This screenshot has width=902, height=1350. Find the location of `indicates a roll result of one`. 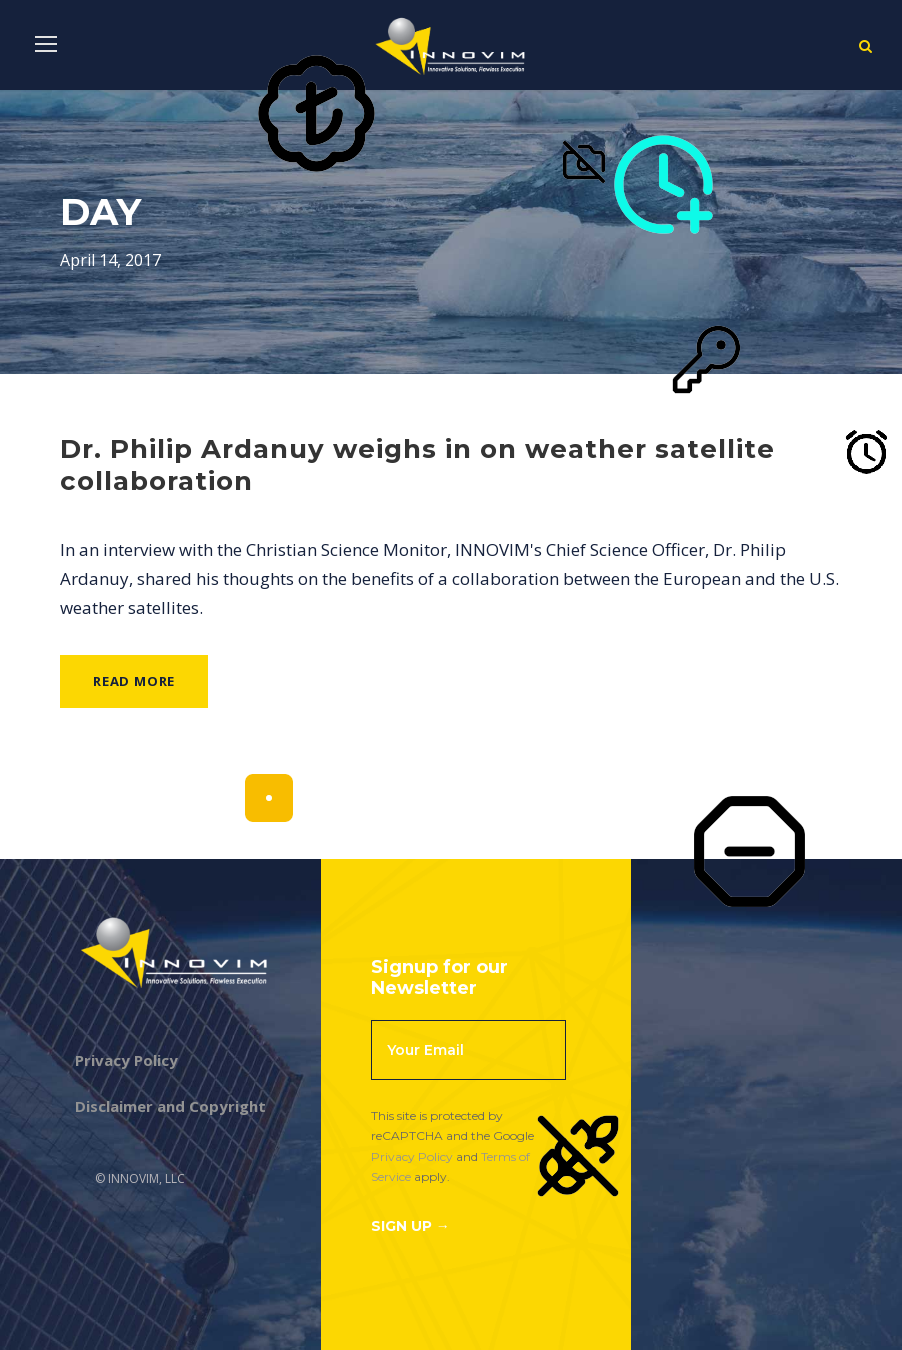

indicates a roll result of one is located at coordinates (269, 798).